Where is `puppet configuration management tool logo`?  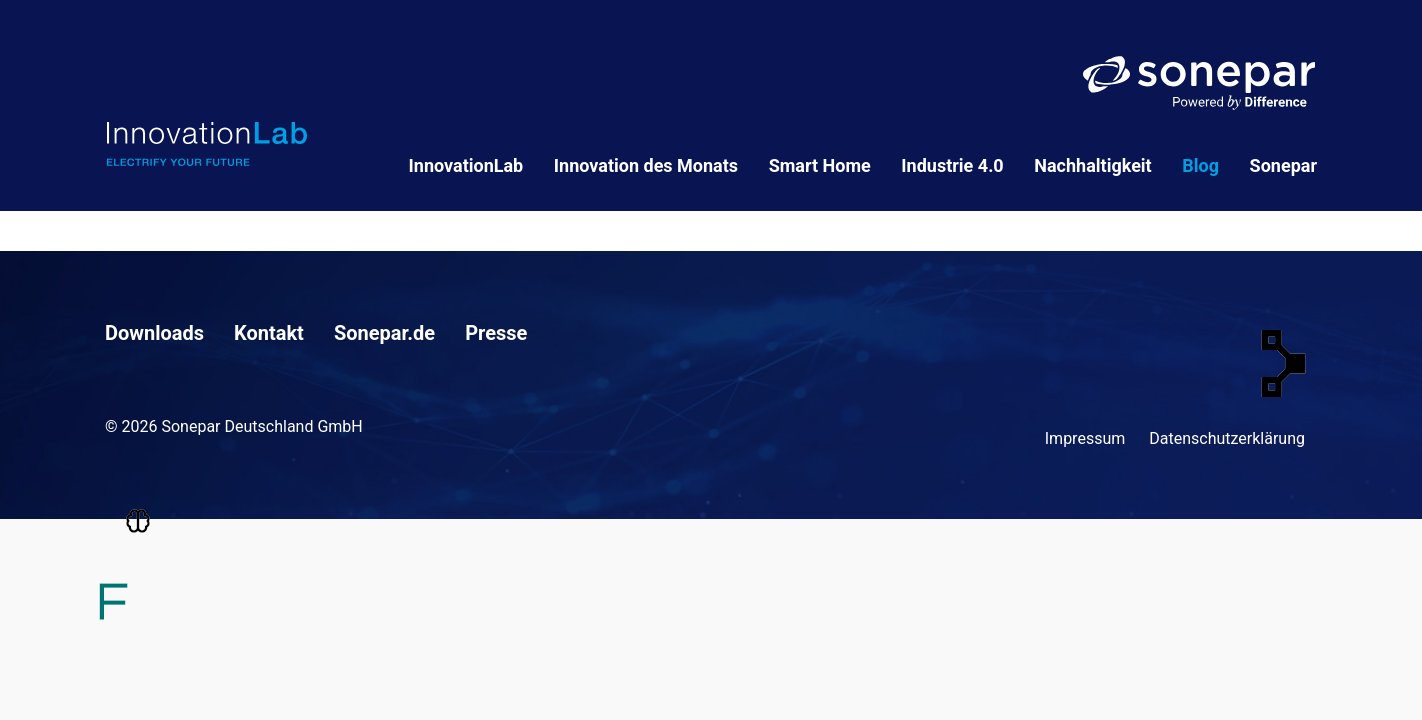
puppet configuration management tool logo is located at coordinates (1283, 363).